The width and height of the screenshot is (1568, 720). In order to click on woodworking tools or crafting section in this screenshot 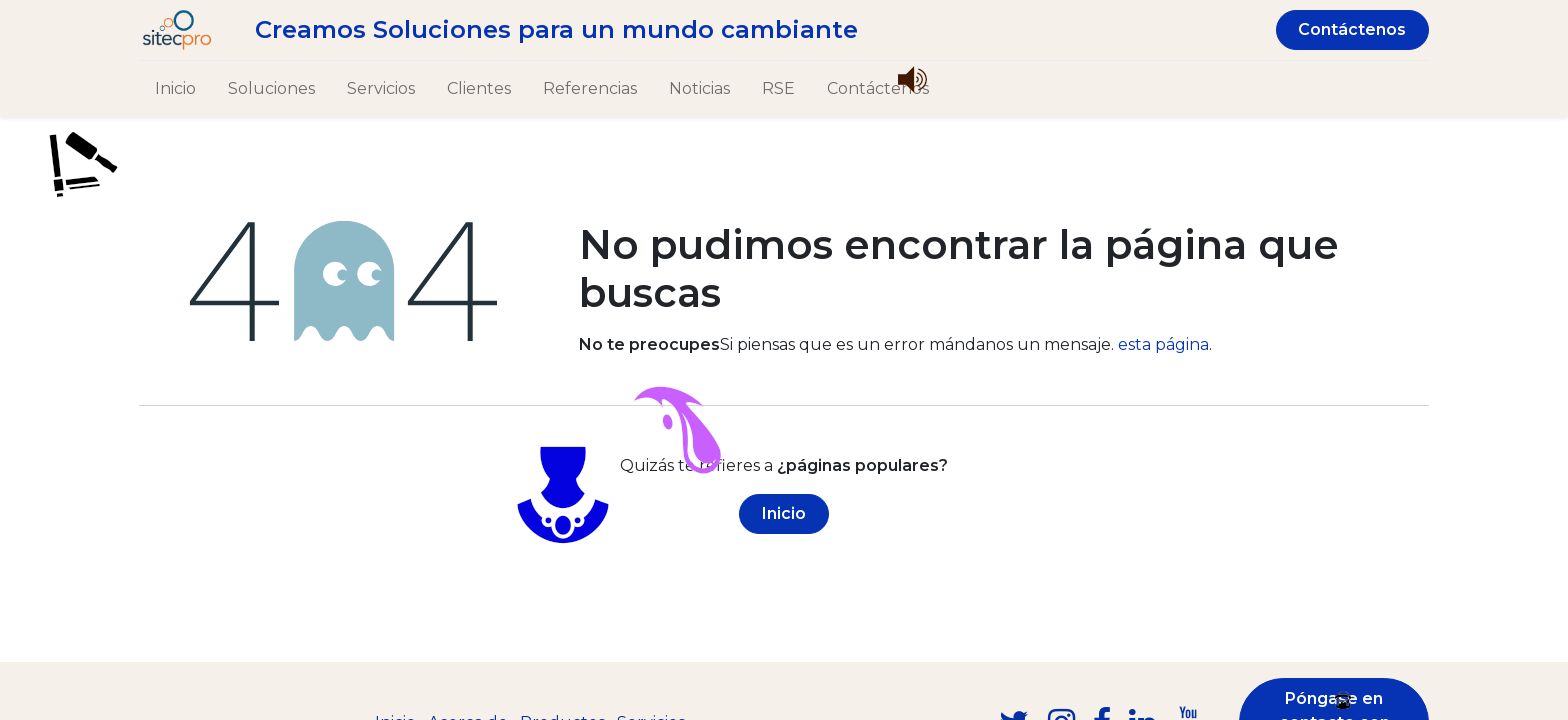, I will do `click(83, 164)`.